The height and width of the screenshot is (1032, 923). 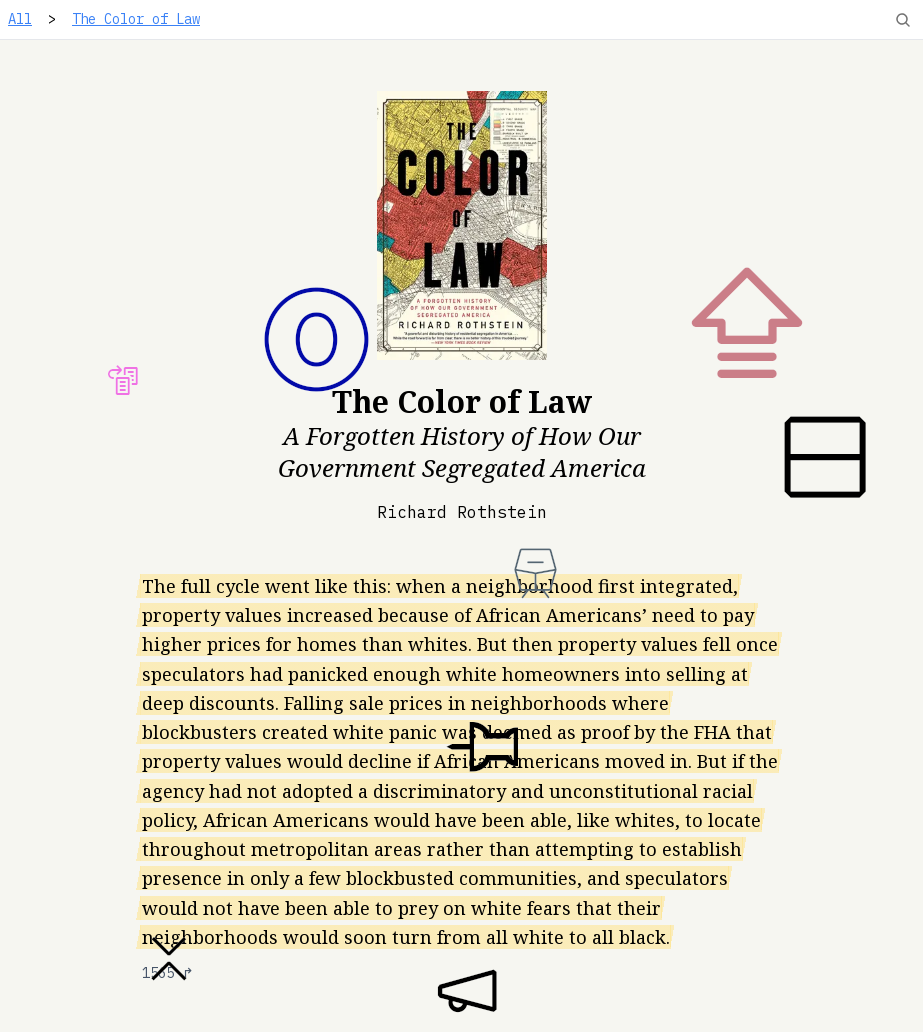 I want to click on split editor view horizontally, so click(x=822, y=454).